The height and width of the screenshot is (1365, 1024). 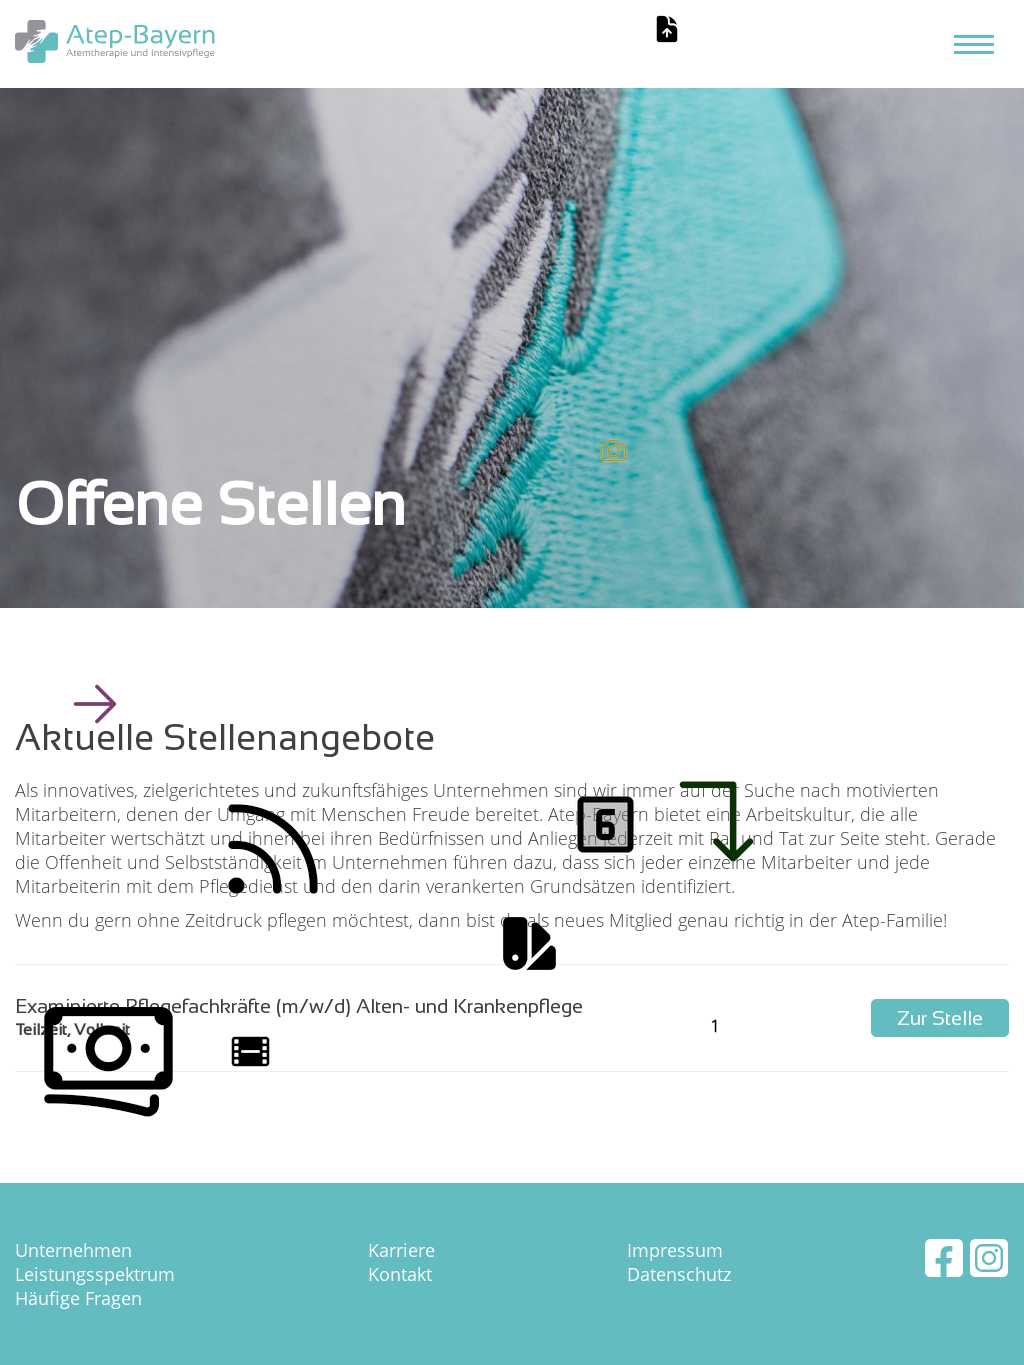 I want to click on subscribe to RSS feed, so click(x=273, y=849).